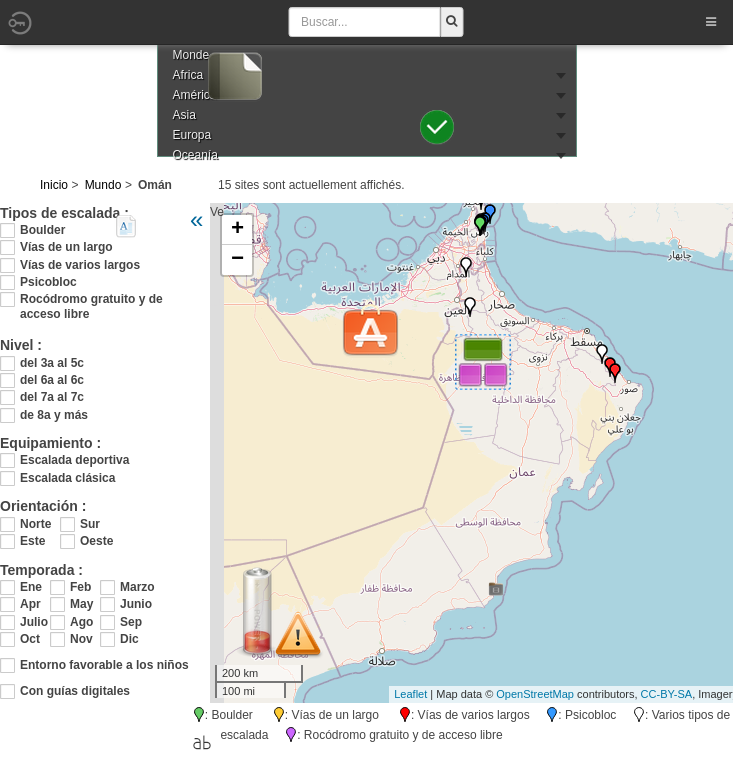 This screenshot has width=733, height=763. I want to click on change desktop wallpaper settings, so click(235, 75).